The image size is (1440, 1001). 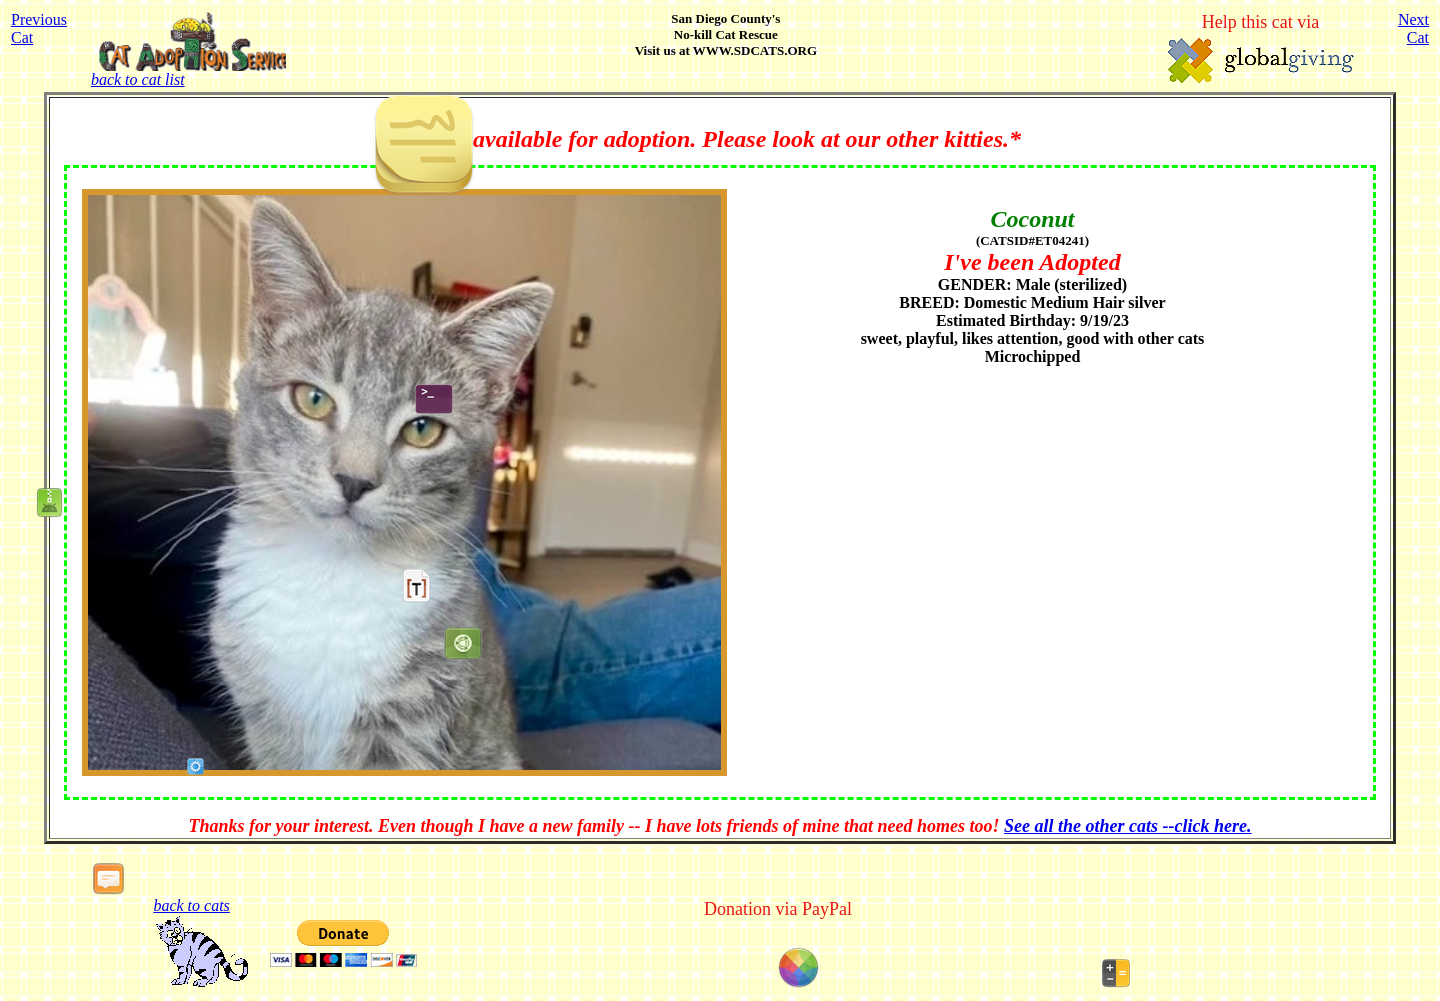 I want to click on navigate to desktop folder, so click(x=463, y=642).